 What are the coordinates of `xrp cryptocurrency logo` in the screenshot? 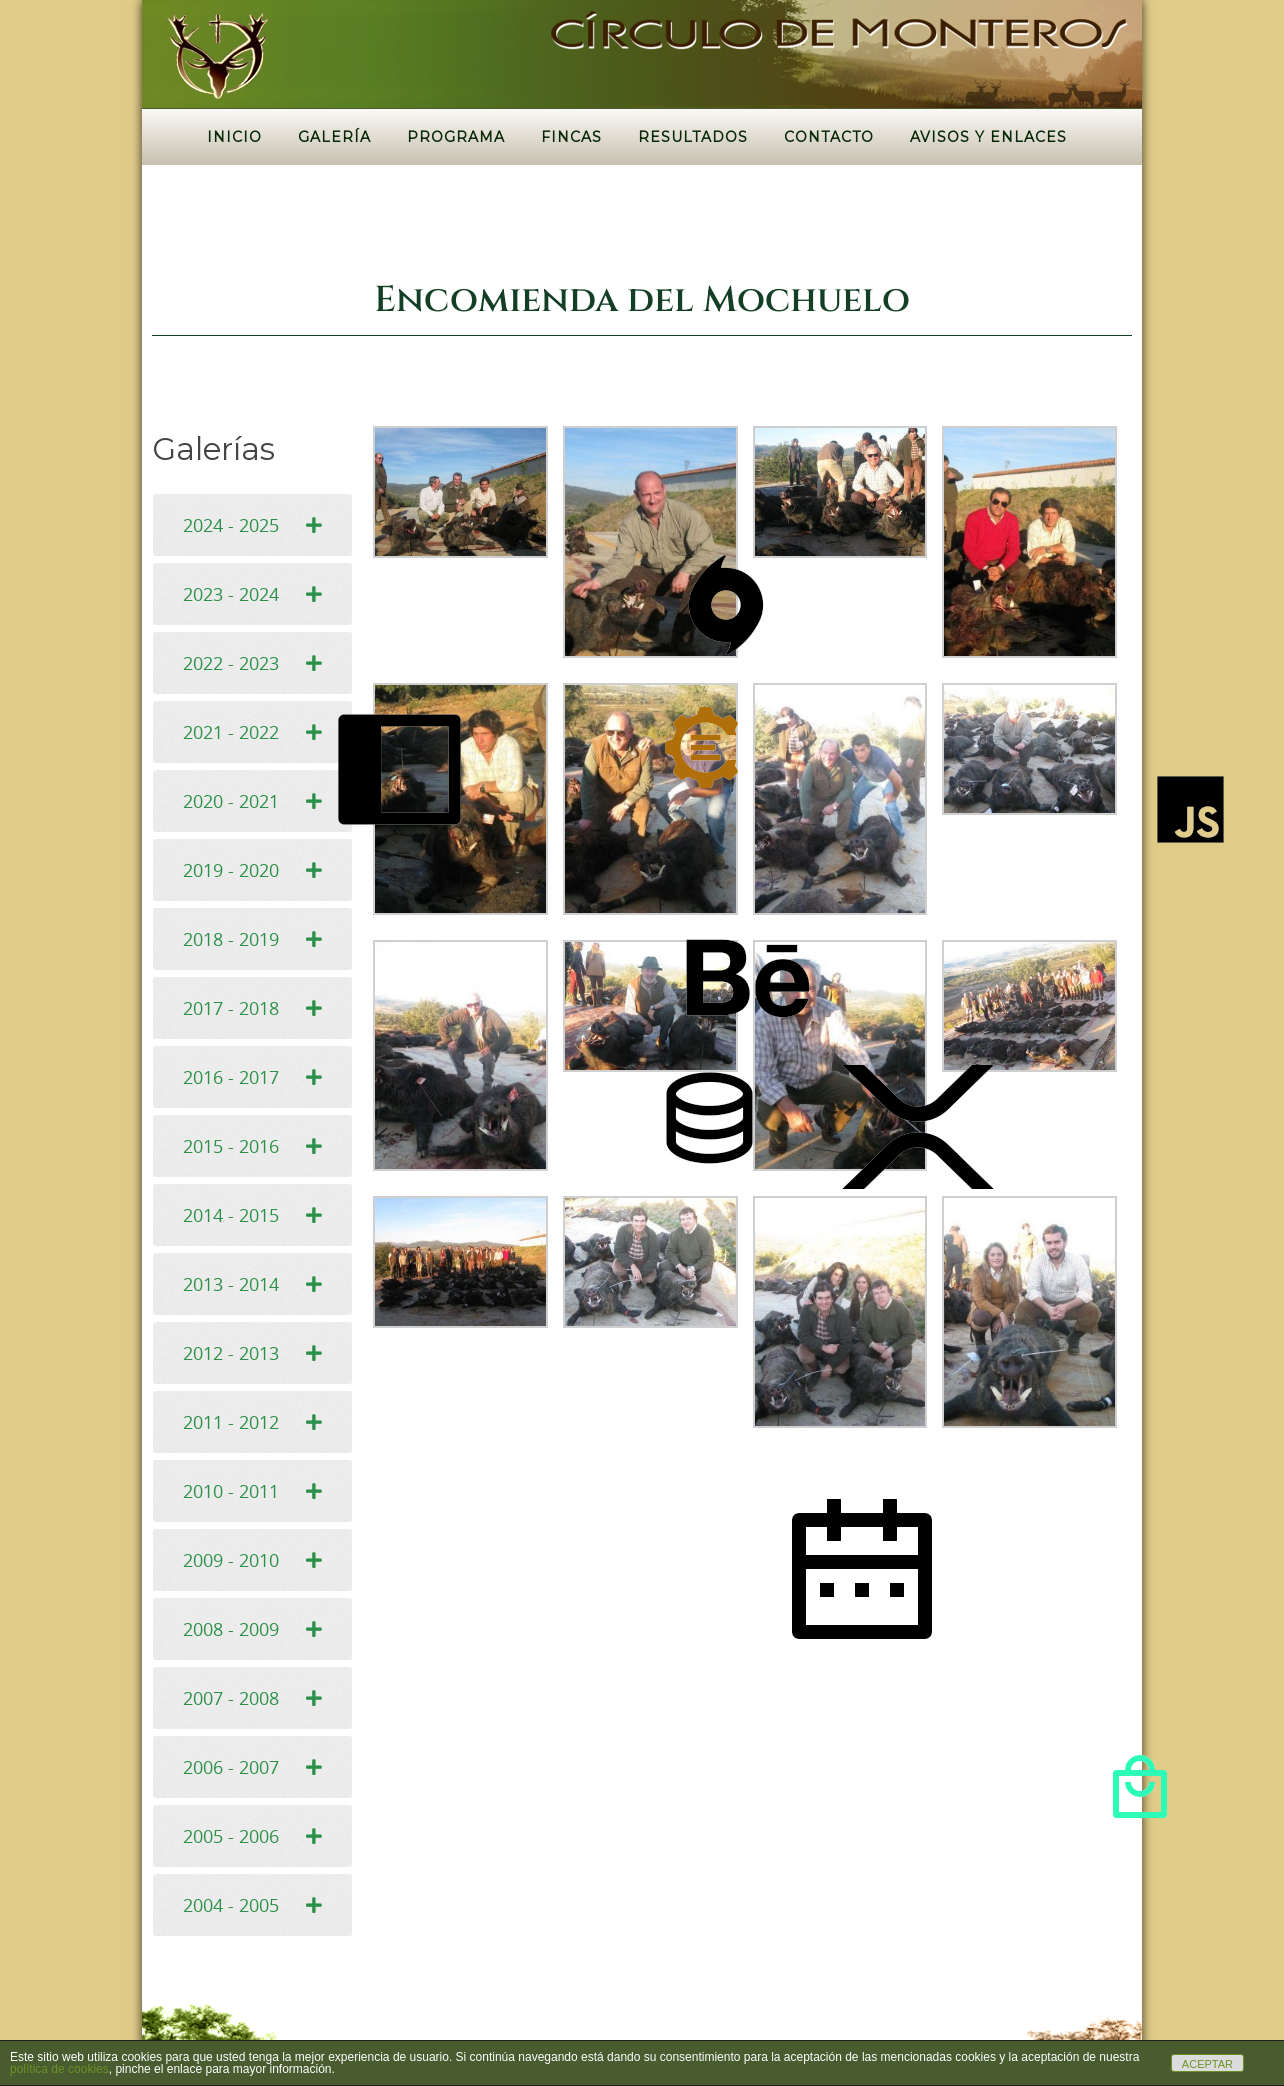 It's located at (918, 1127).